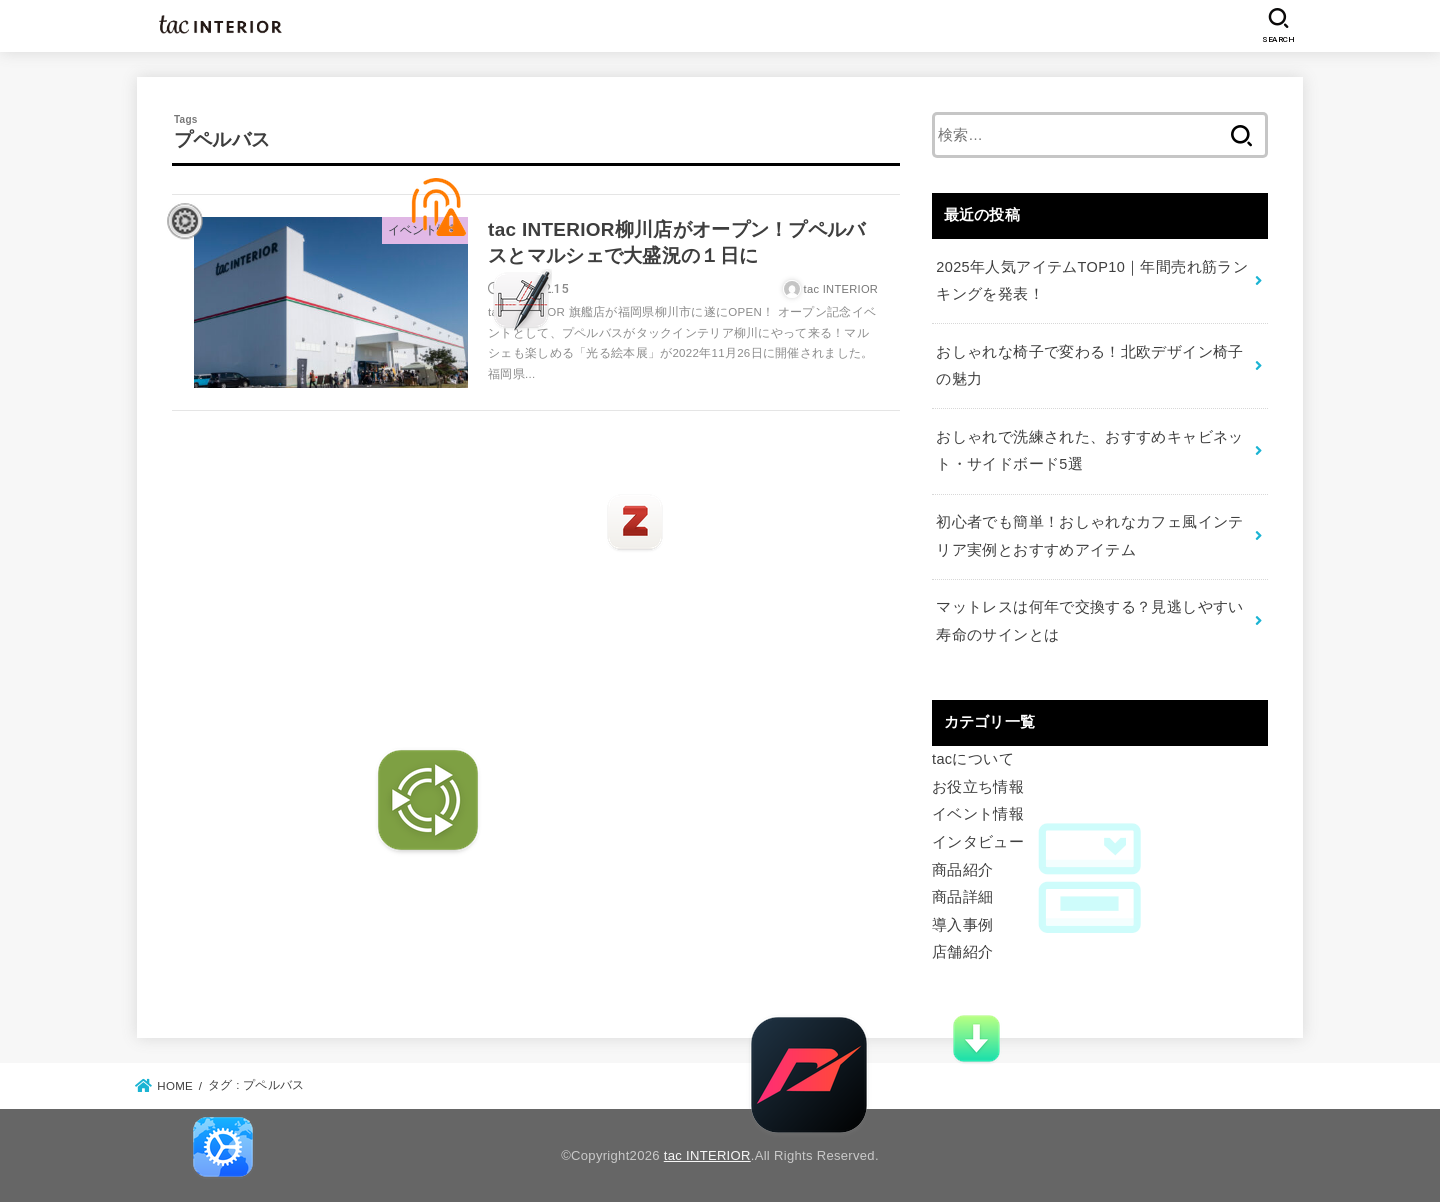 The image size is (1440, 1202). I want to click on fingerprint authentication error or failure, so click(439, 207).